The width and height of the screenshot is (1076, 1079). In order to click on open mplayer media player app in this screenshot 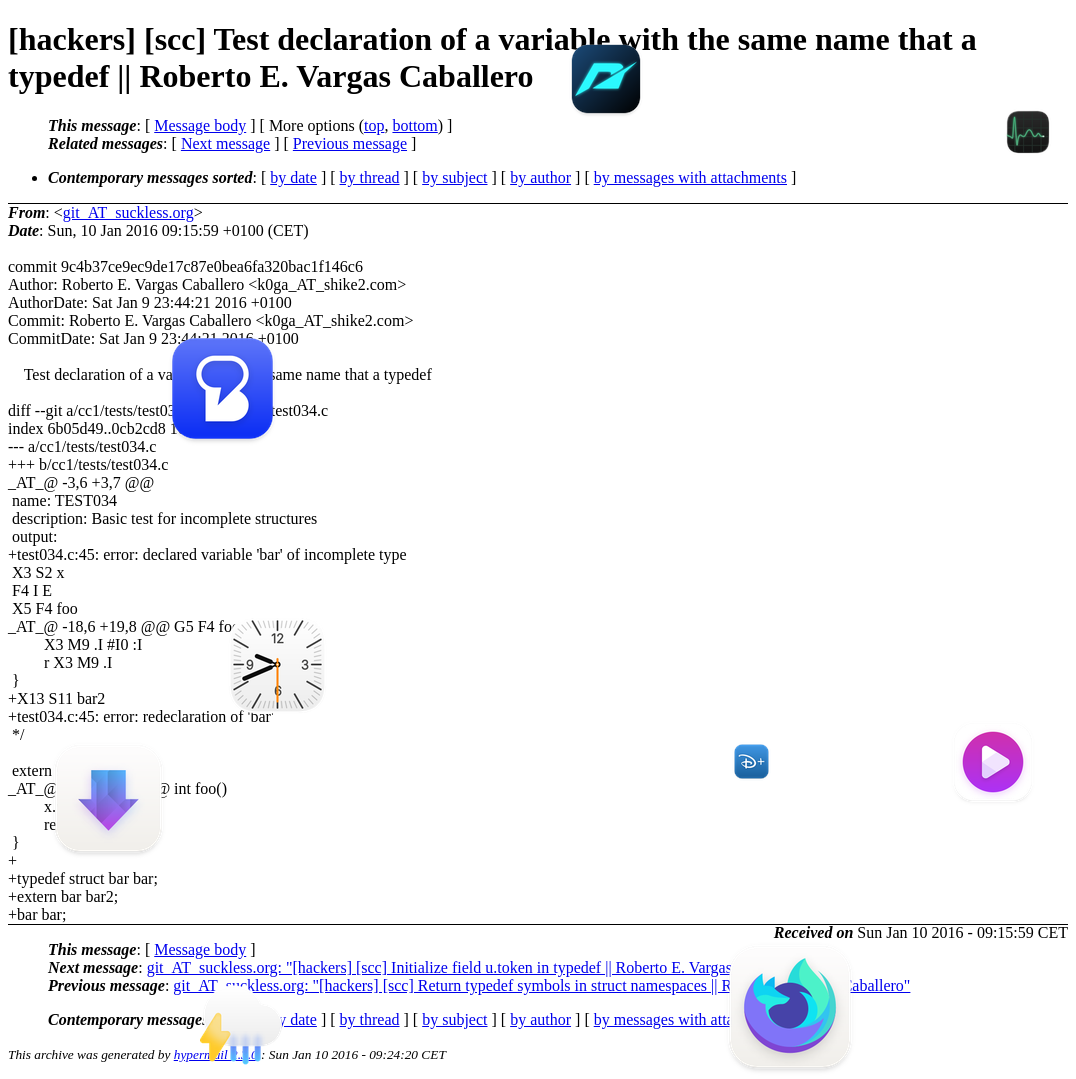, I will do `click(993, 762)`.